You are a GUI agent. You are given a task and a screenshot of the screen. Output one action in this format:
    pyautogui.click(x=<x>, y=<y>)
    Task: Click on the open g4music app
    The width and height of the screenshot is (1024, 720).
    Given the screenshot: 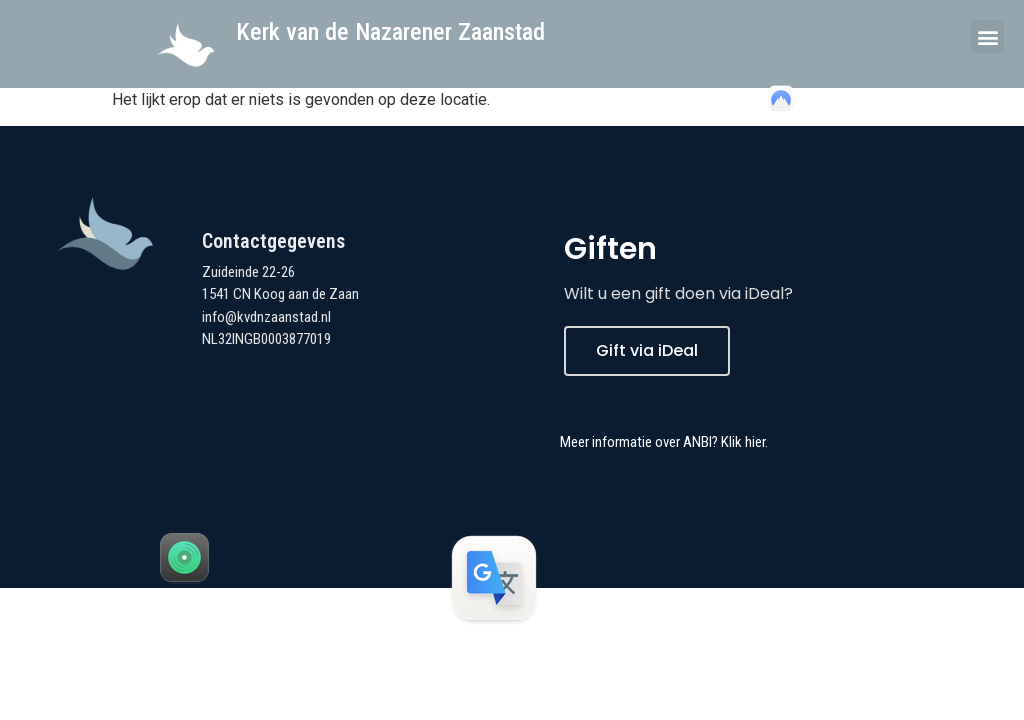 What is the action you would take?
    pyautogui.click(x=184, y=557)
    